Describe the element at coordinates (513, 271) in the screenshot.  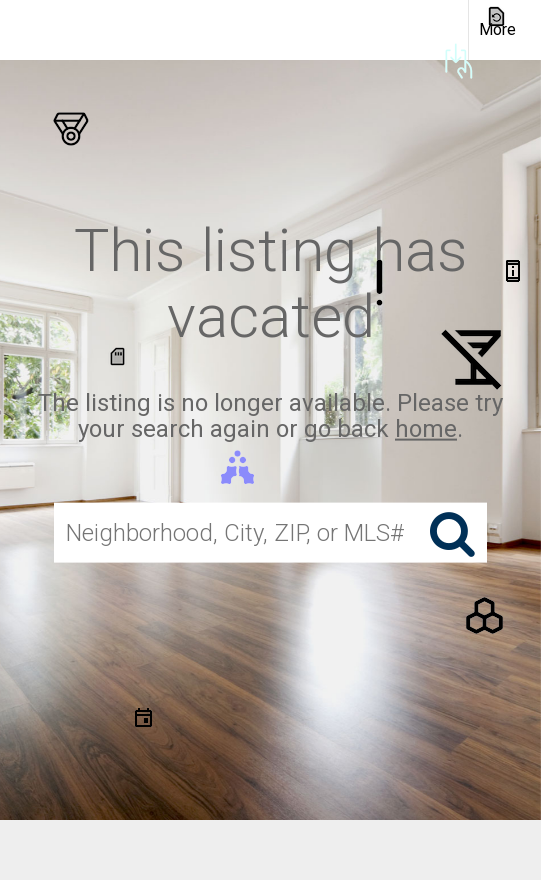
I see `view device information` at that location.